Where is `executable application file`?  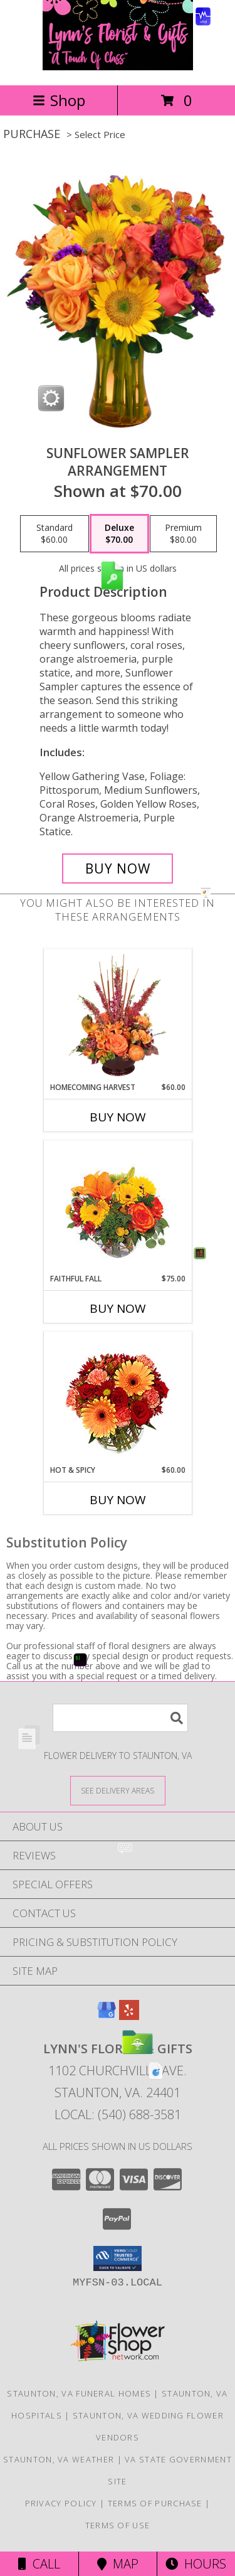
executable application file is located at coordinates (51, 398).